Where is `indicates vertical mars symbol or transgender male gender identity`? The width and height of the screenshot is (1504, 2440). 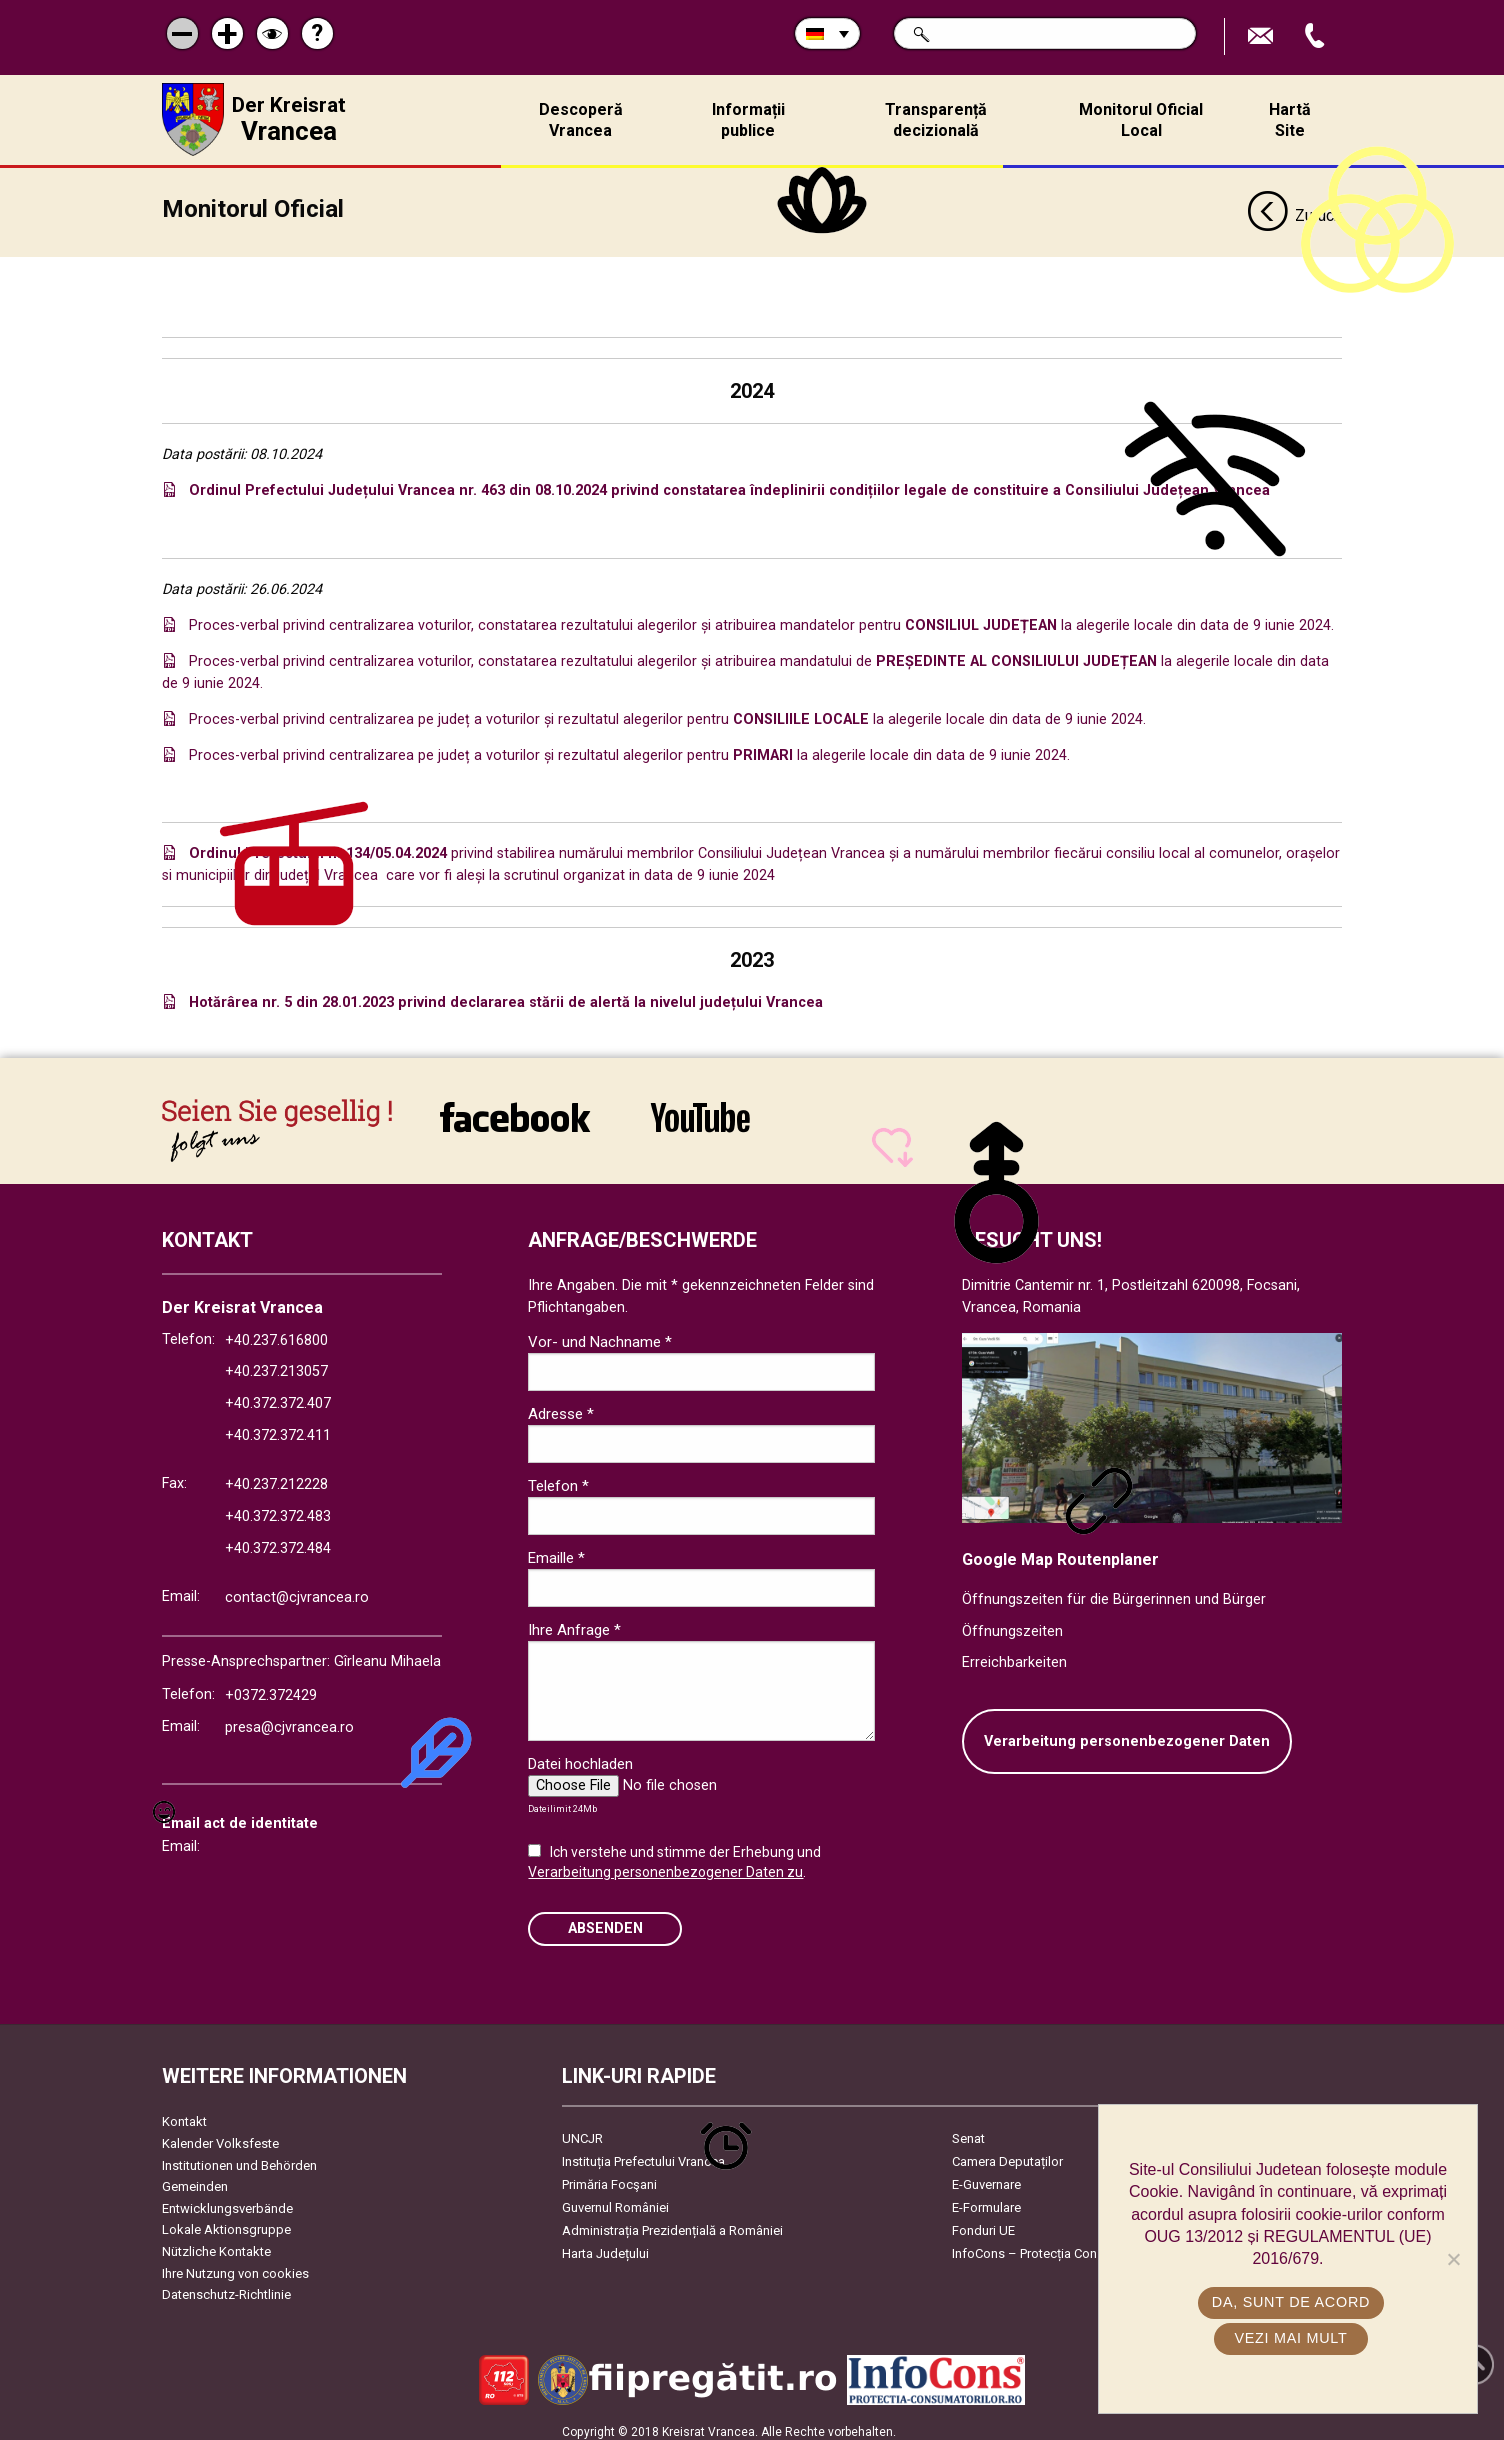
indicates vertical mars symbol or transgender male gender identity is located at coordinates (996, 1194).